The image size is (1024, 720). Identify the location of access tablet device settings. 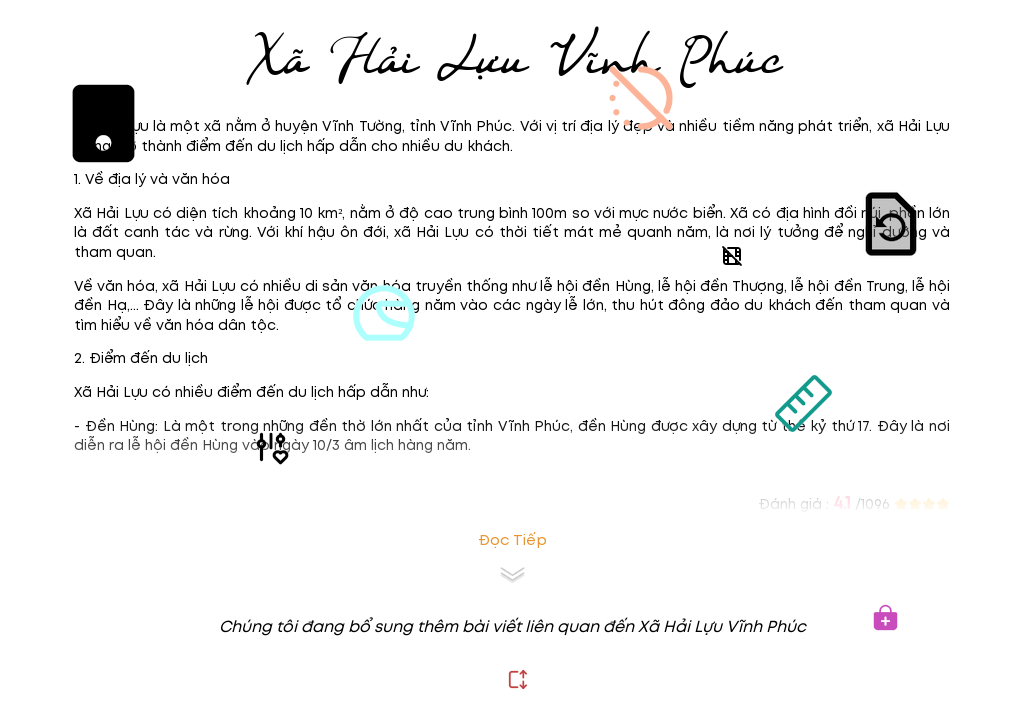
(103, 123).